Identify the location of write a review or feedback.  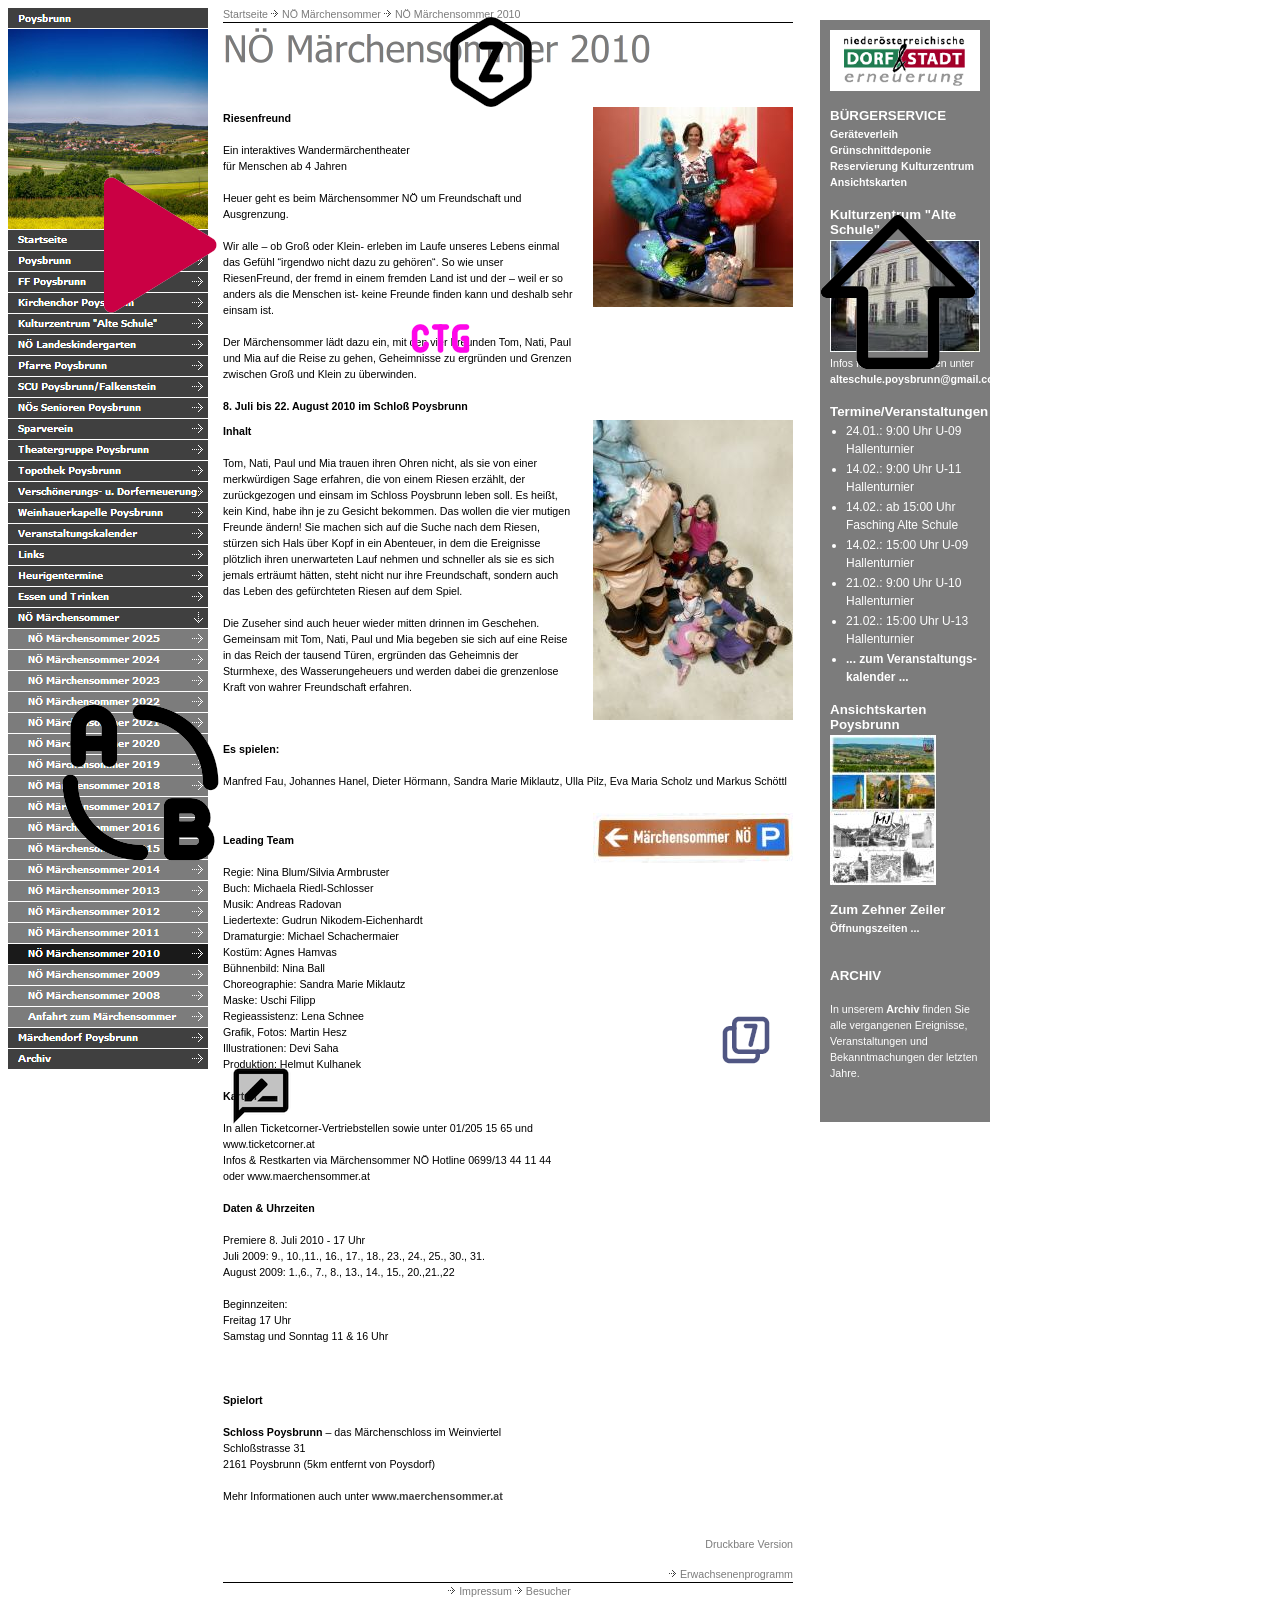
(261, 1096).